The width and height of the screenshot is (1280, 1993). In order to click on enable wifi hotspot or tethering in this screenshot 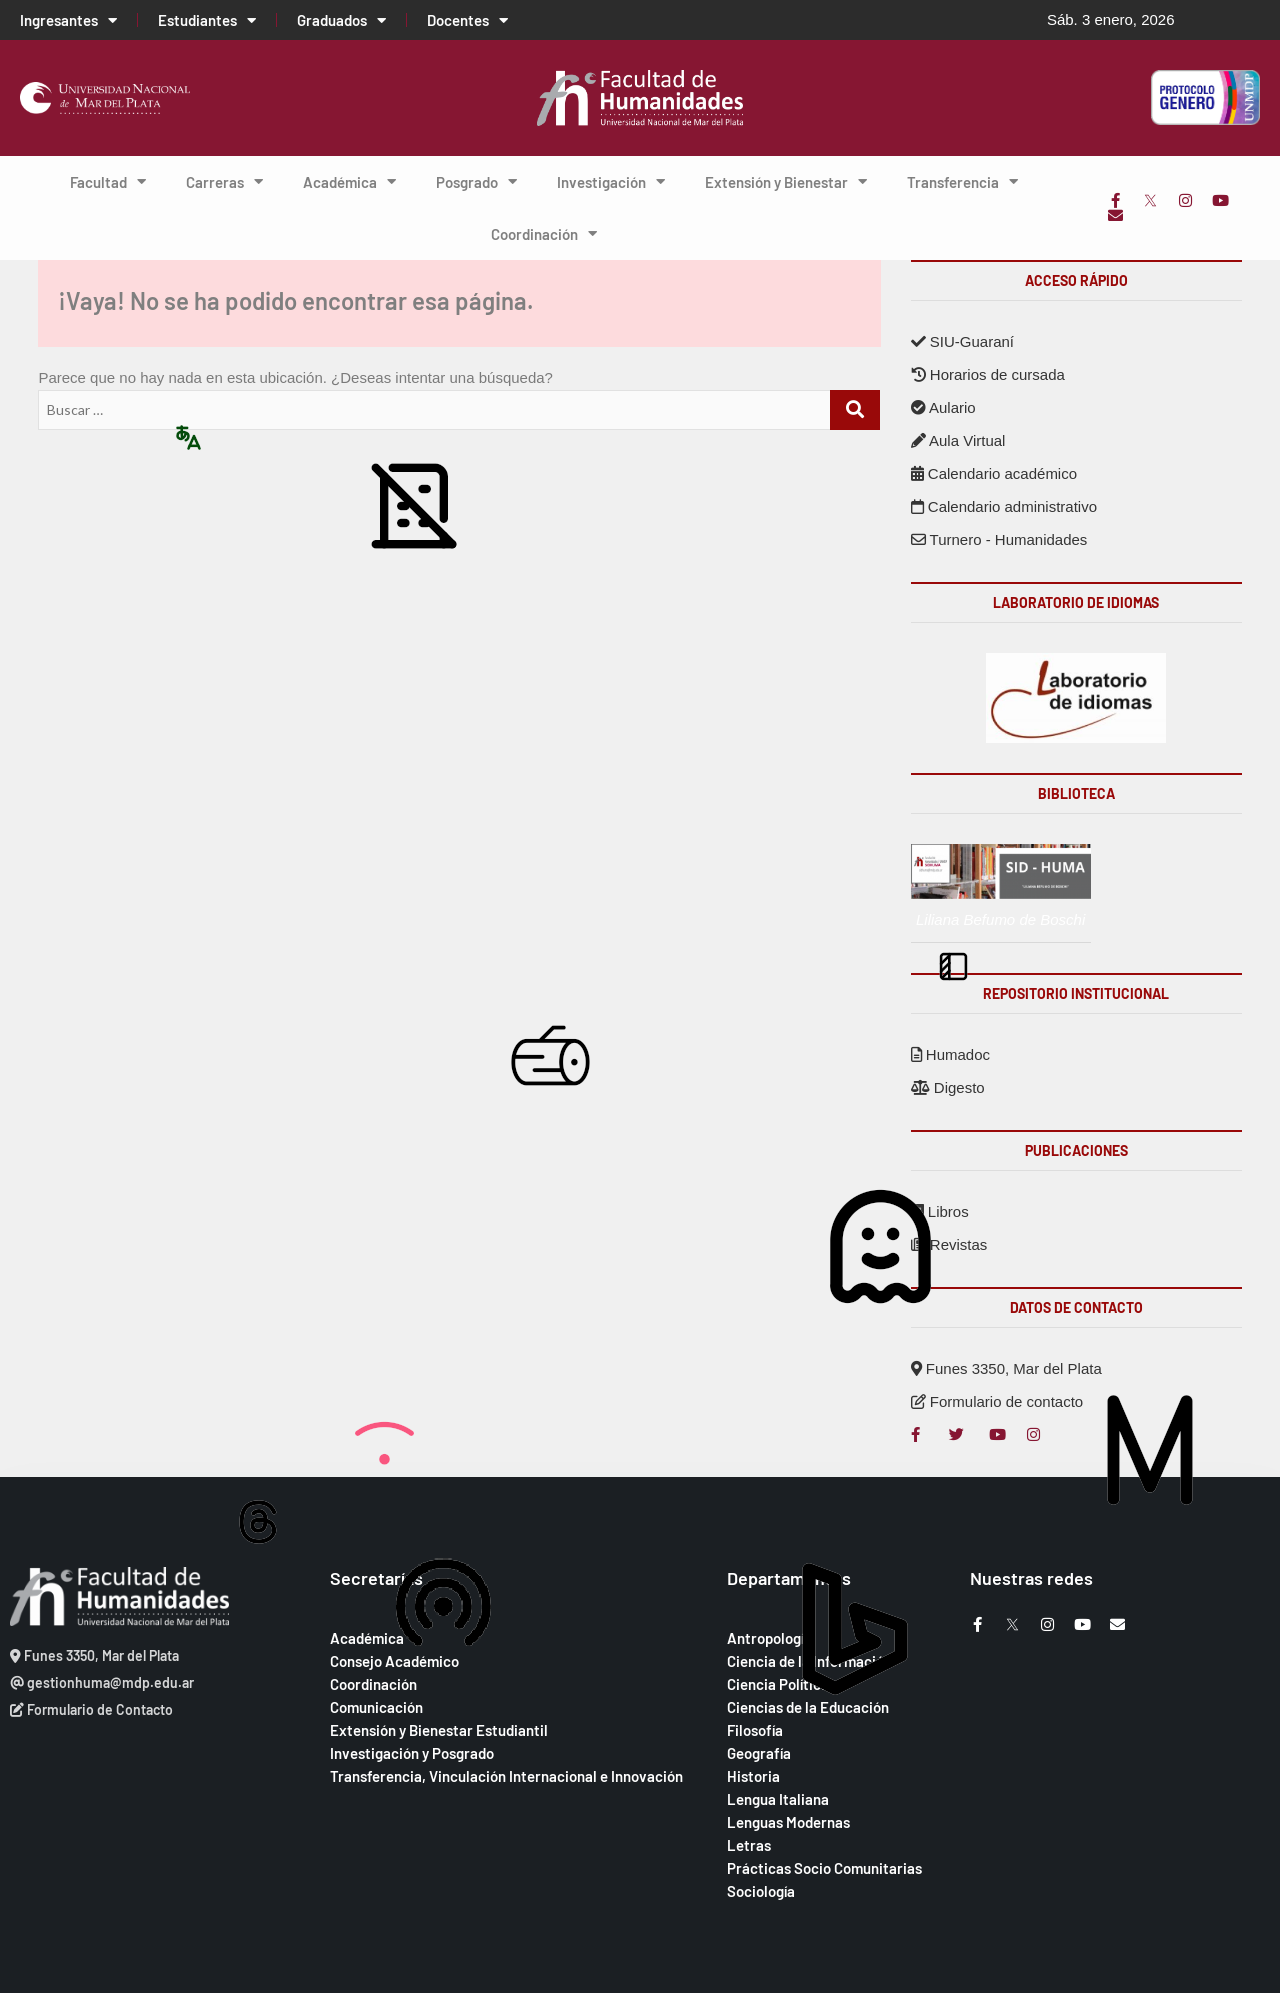, I will do `click(443, 1601)`.